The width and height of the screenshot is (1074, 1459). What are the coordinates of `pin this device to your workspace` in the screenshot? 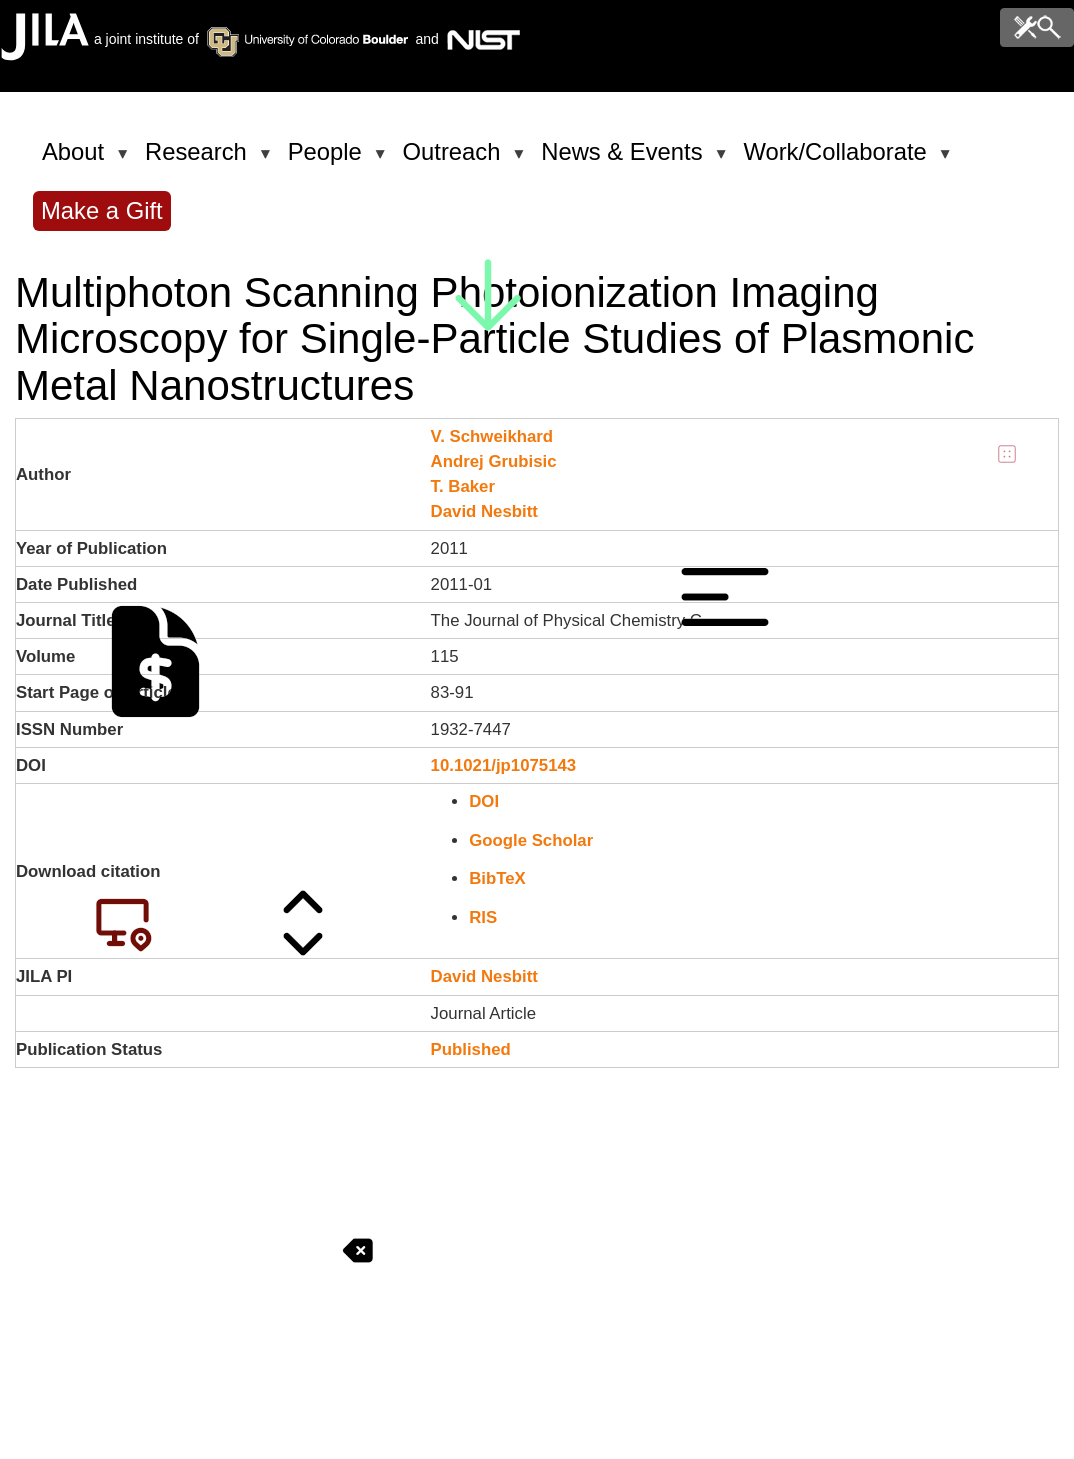 It's located at (122, 922).